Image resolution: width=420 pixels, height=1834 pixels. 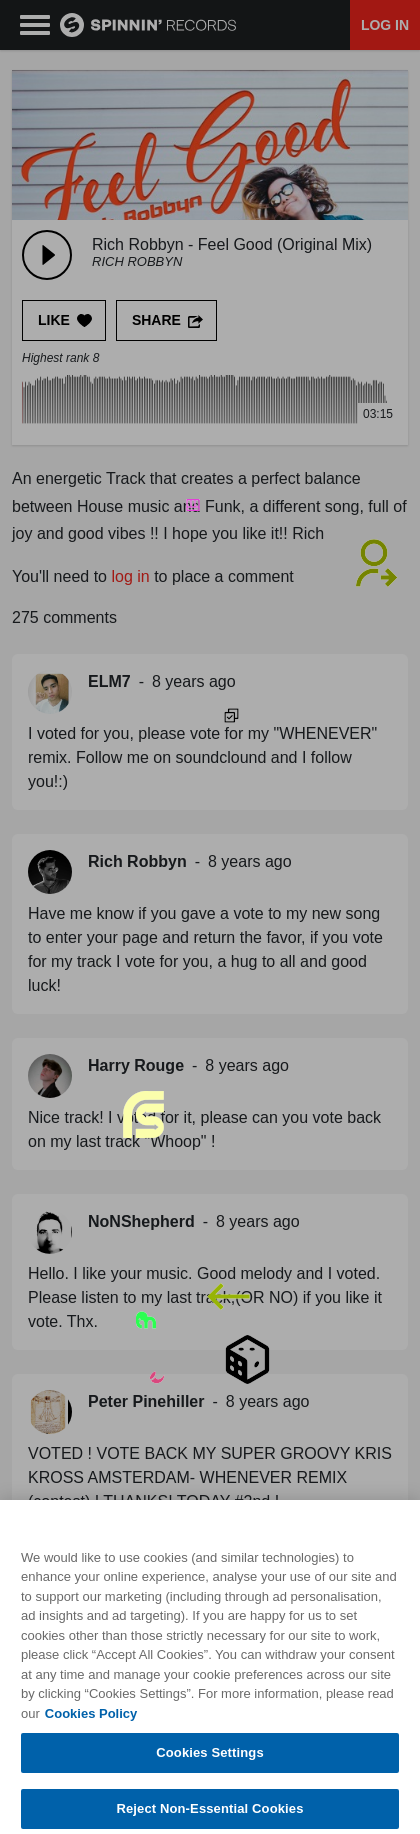 What do you see at coordinates (231, 715) in the screenshot?
I see `select multiple items` at bounding box center [231, 715].